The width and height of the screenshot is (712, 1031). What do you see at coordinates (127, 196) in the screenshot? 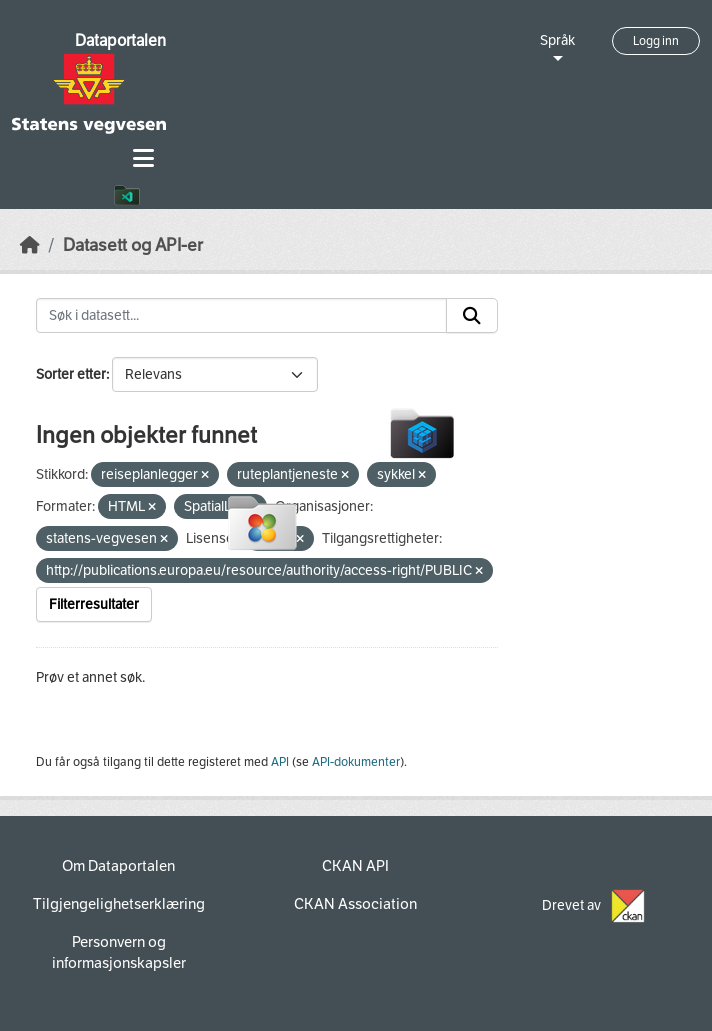
I see `folder containing VS Code Insider projects` at bounding box center [127, 196].